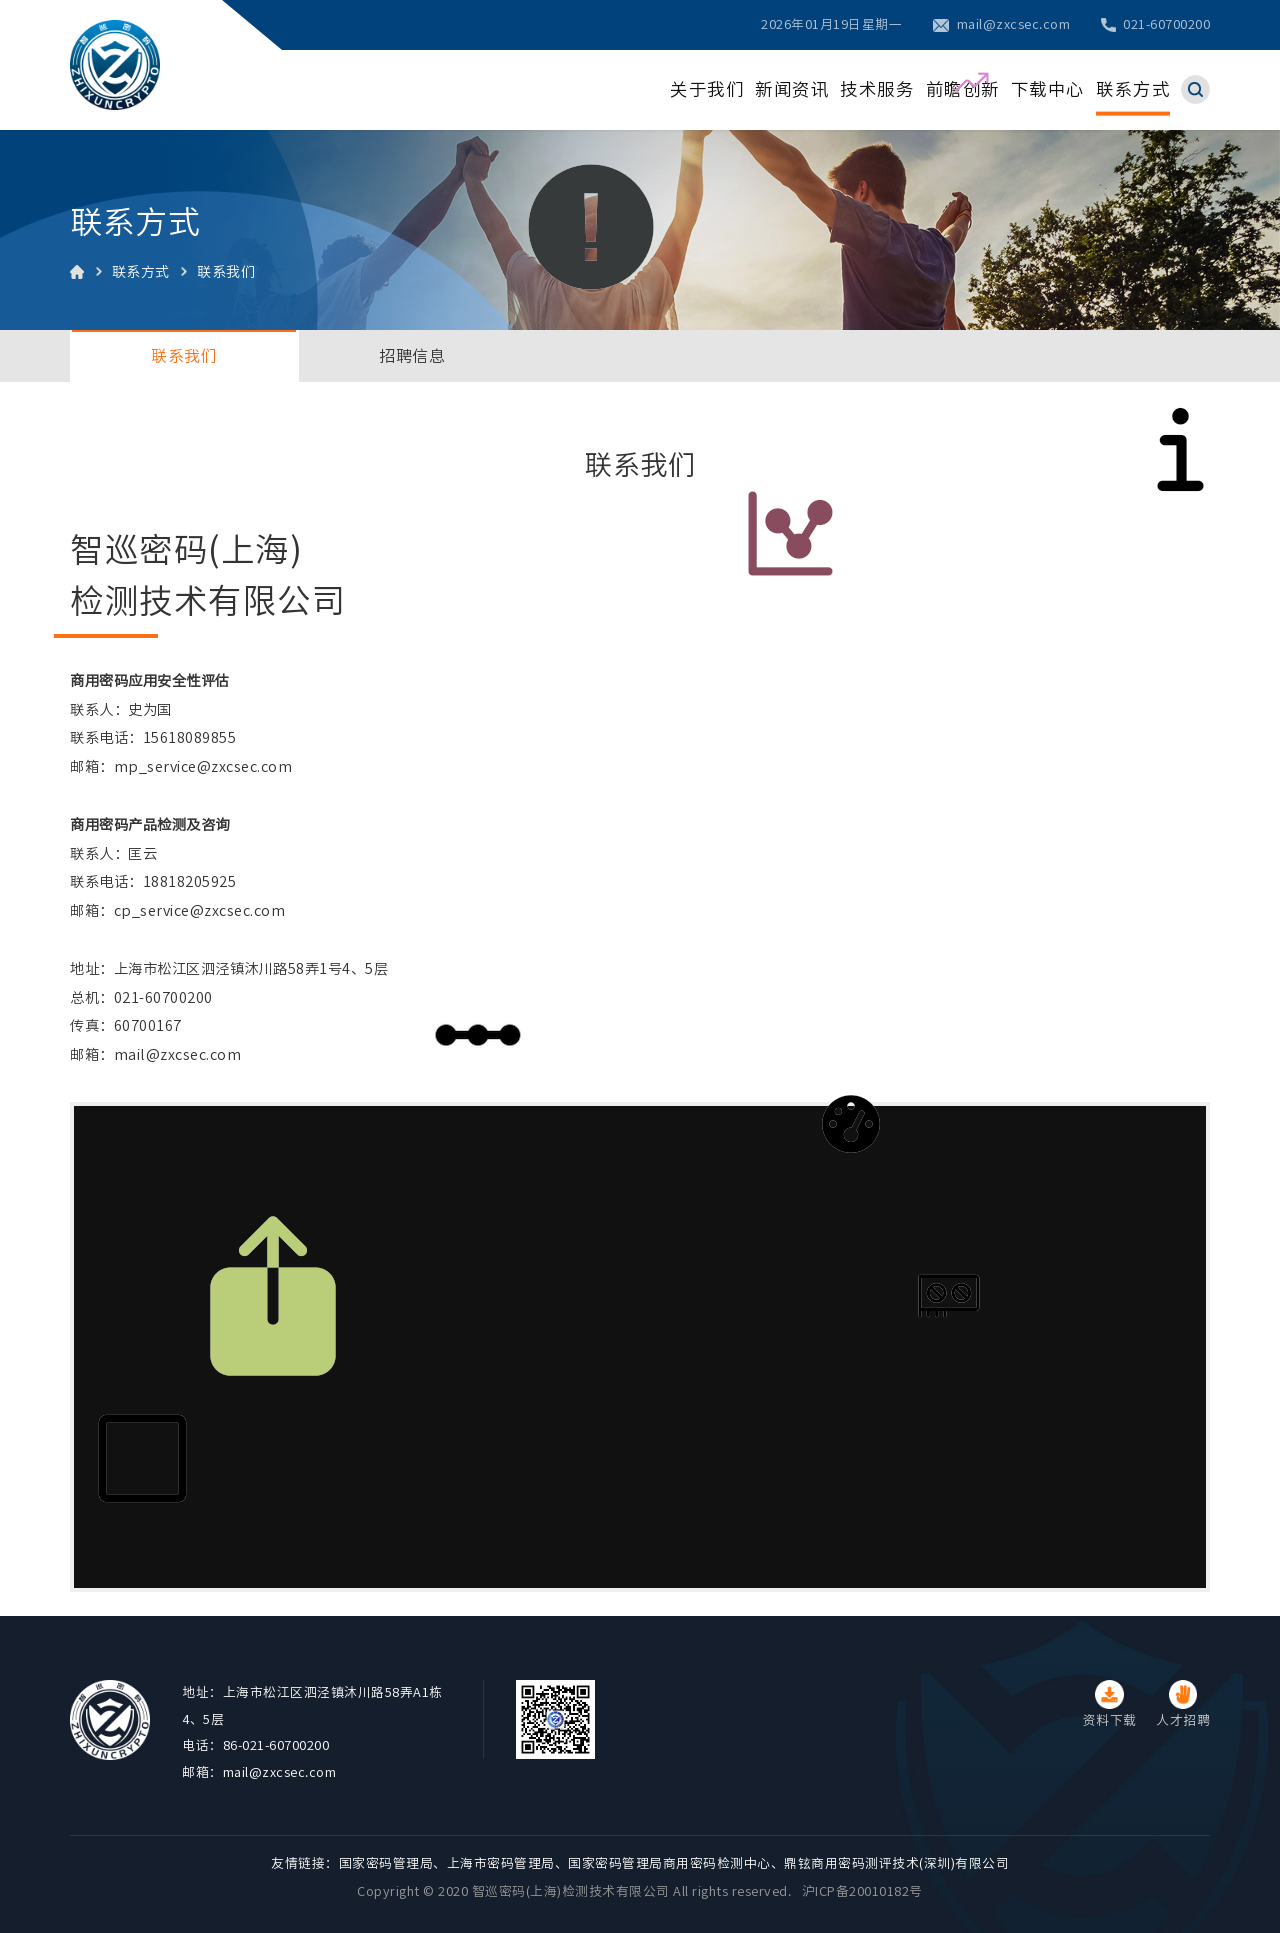  I want to click on indicates a warning or error state, so click(591, 227).